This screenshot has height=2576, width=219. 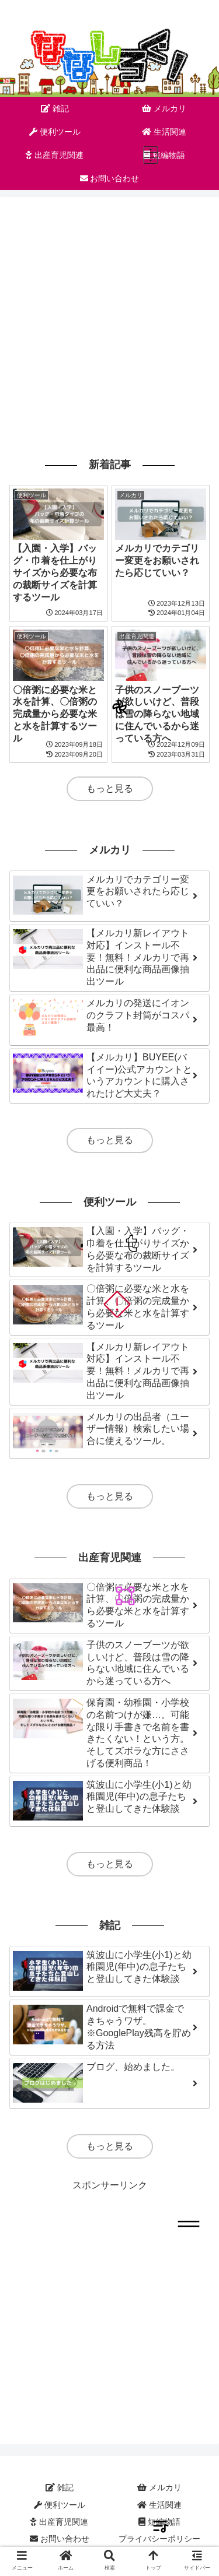 I want to click on view your playlist, so click(x=160, y=2526).